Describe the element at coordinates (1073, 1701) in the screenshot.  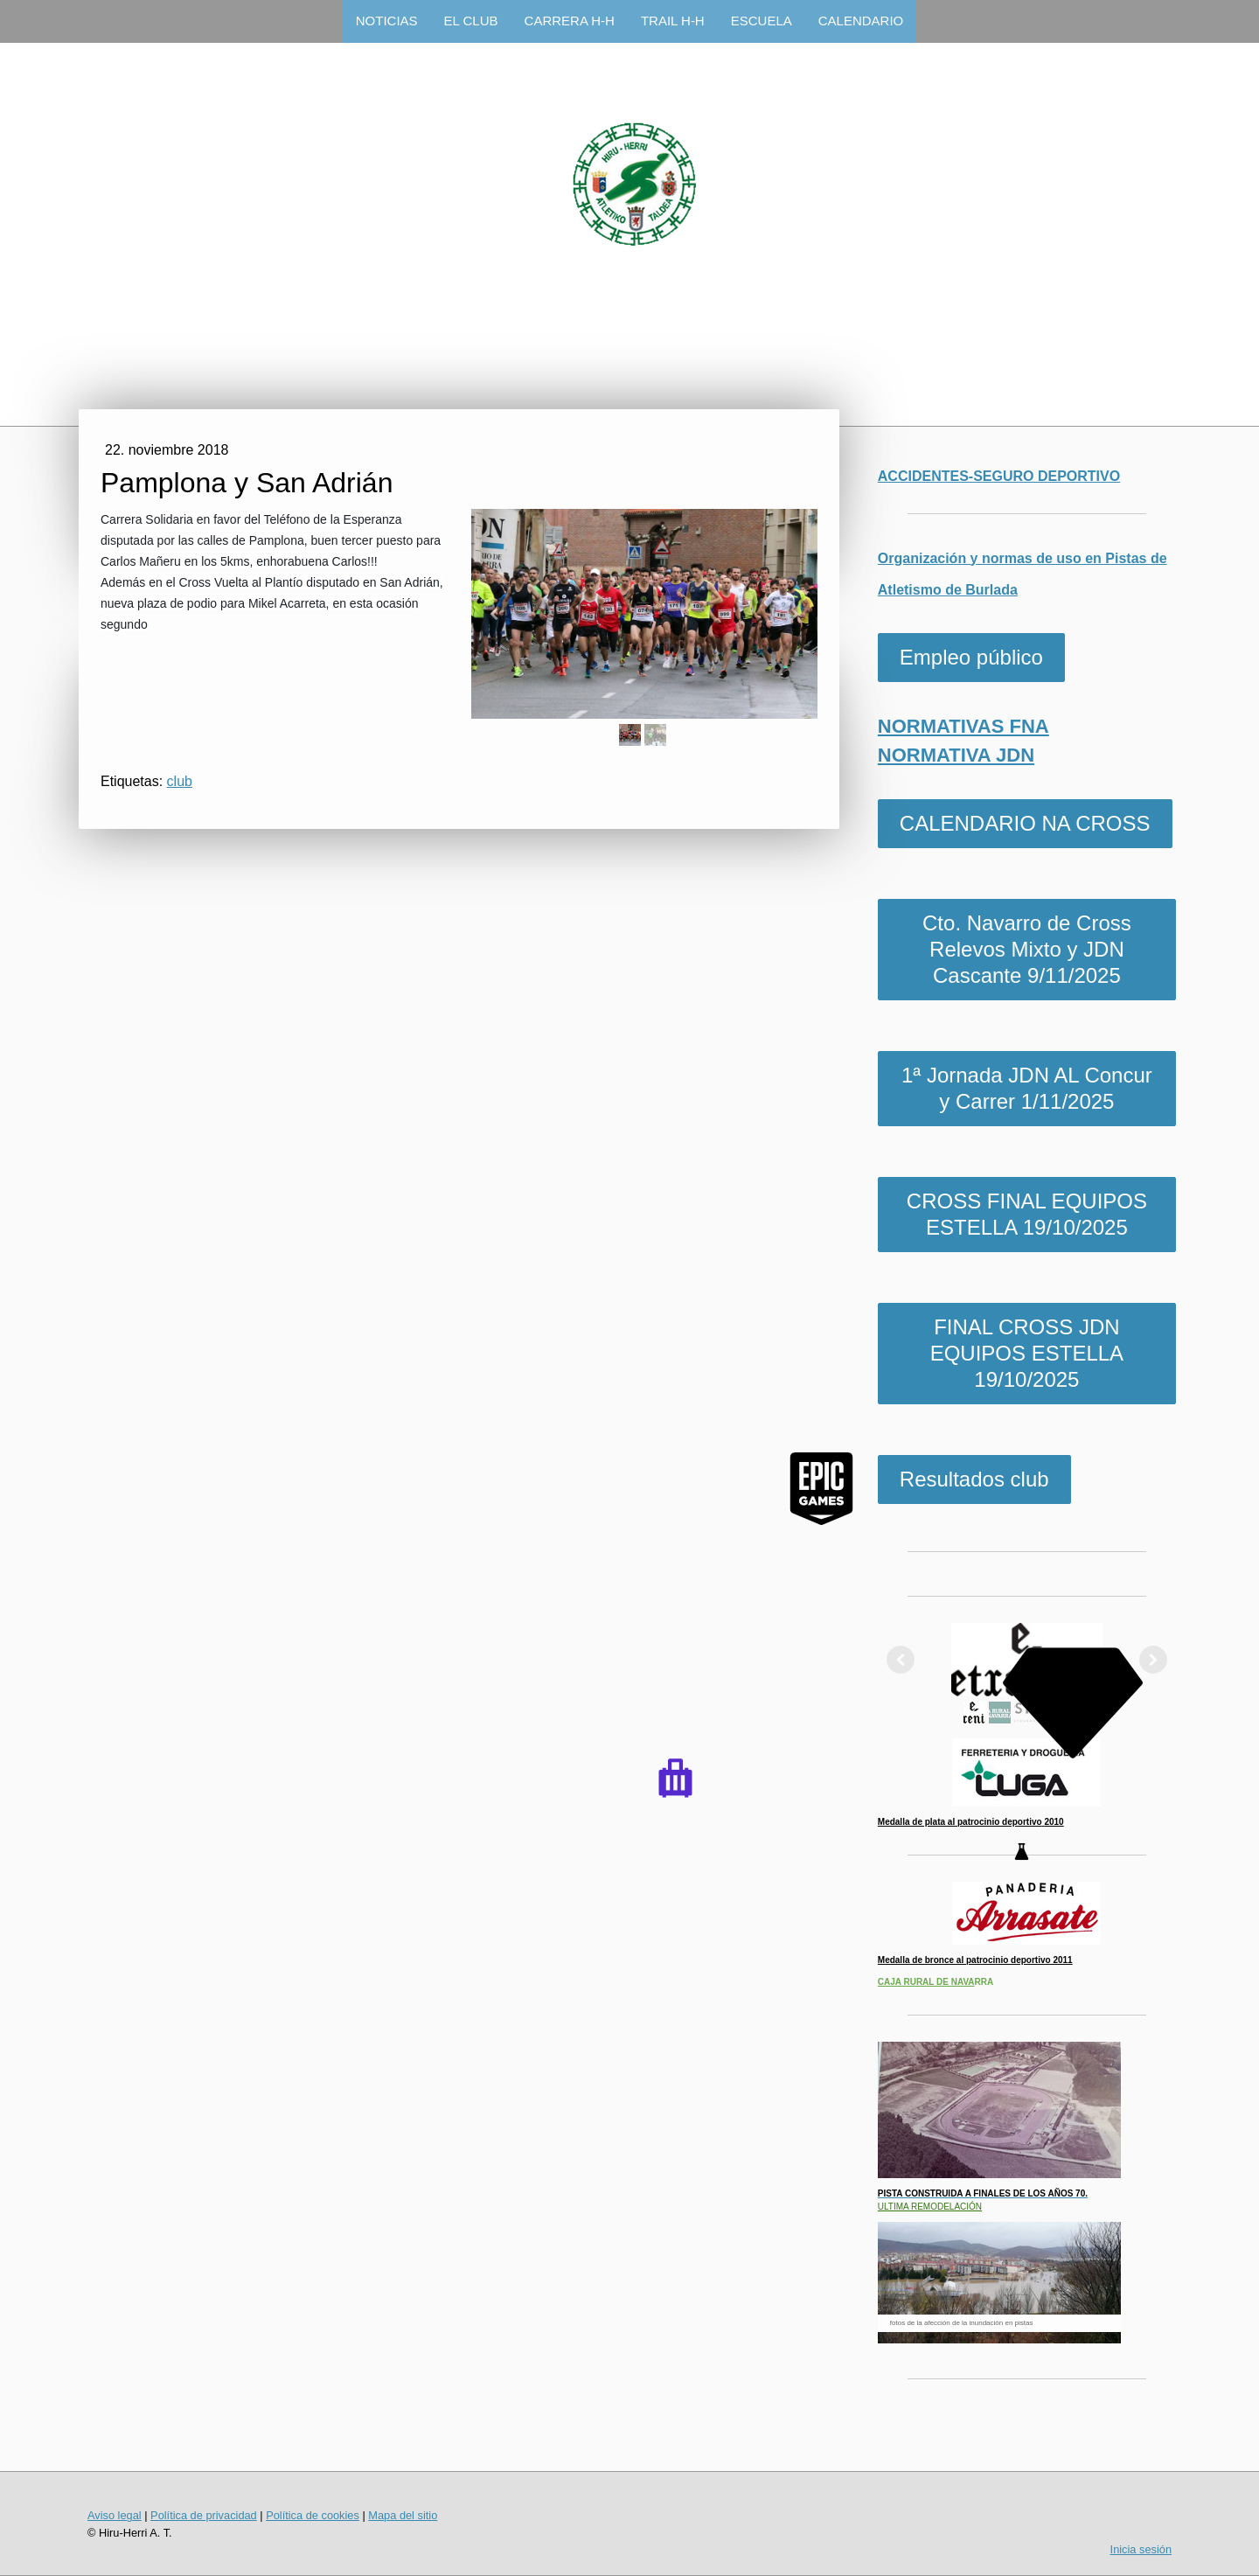
I see `indicates VIP or premium membership status` at that location.